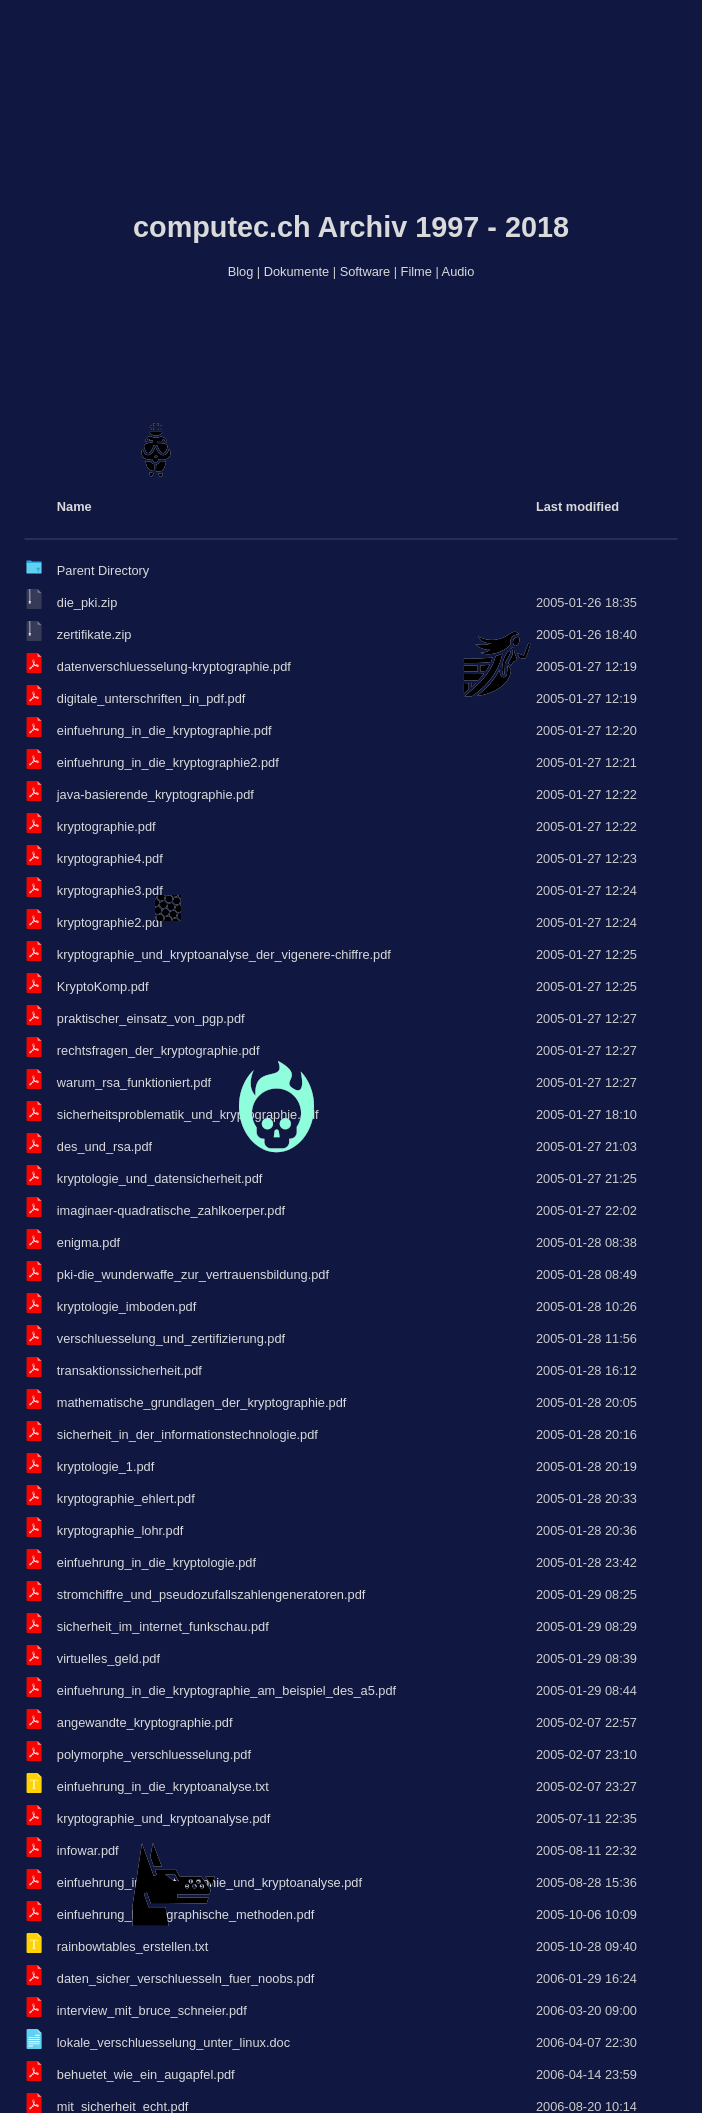 Image resolution: width=702 pixels, height=2113 pixels. I want to click on view hexagonal grid or tile map, so click(168, 908).